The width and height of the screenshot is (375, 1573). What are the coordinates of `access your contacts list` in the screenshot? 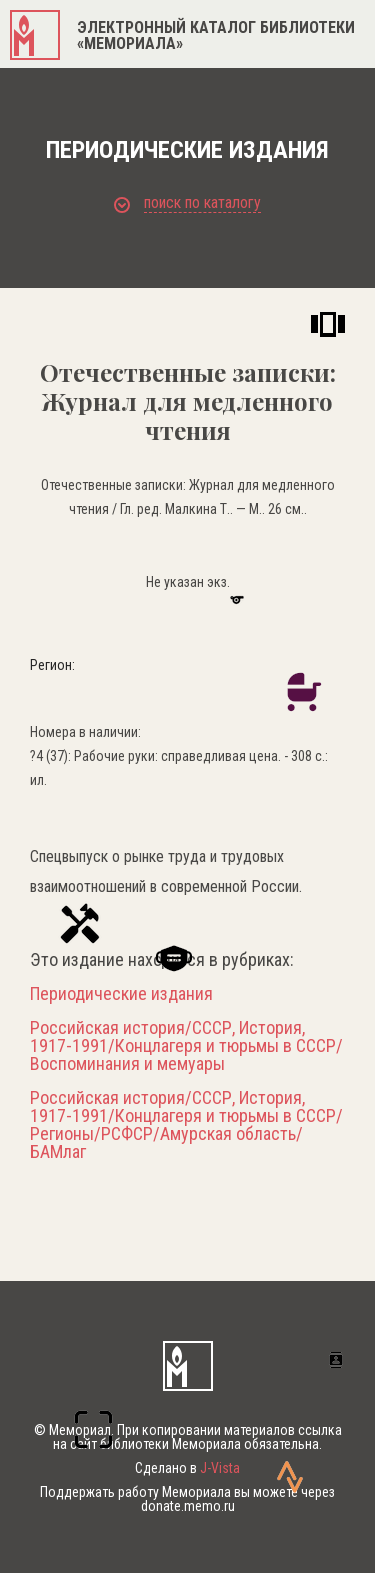 It's located at (336, 1360).